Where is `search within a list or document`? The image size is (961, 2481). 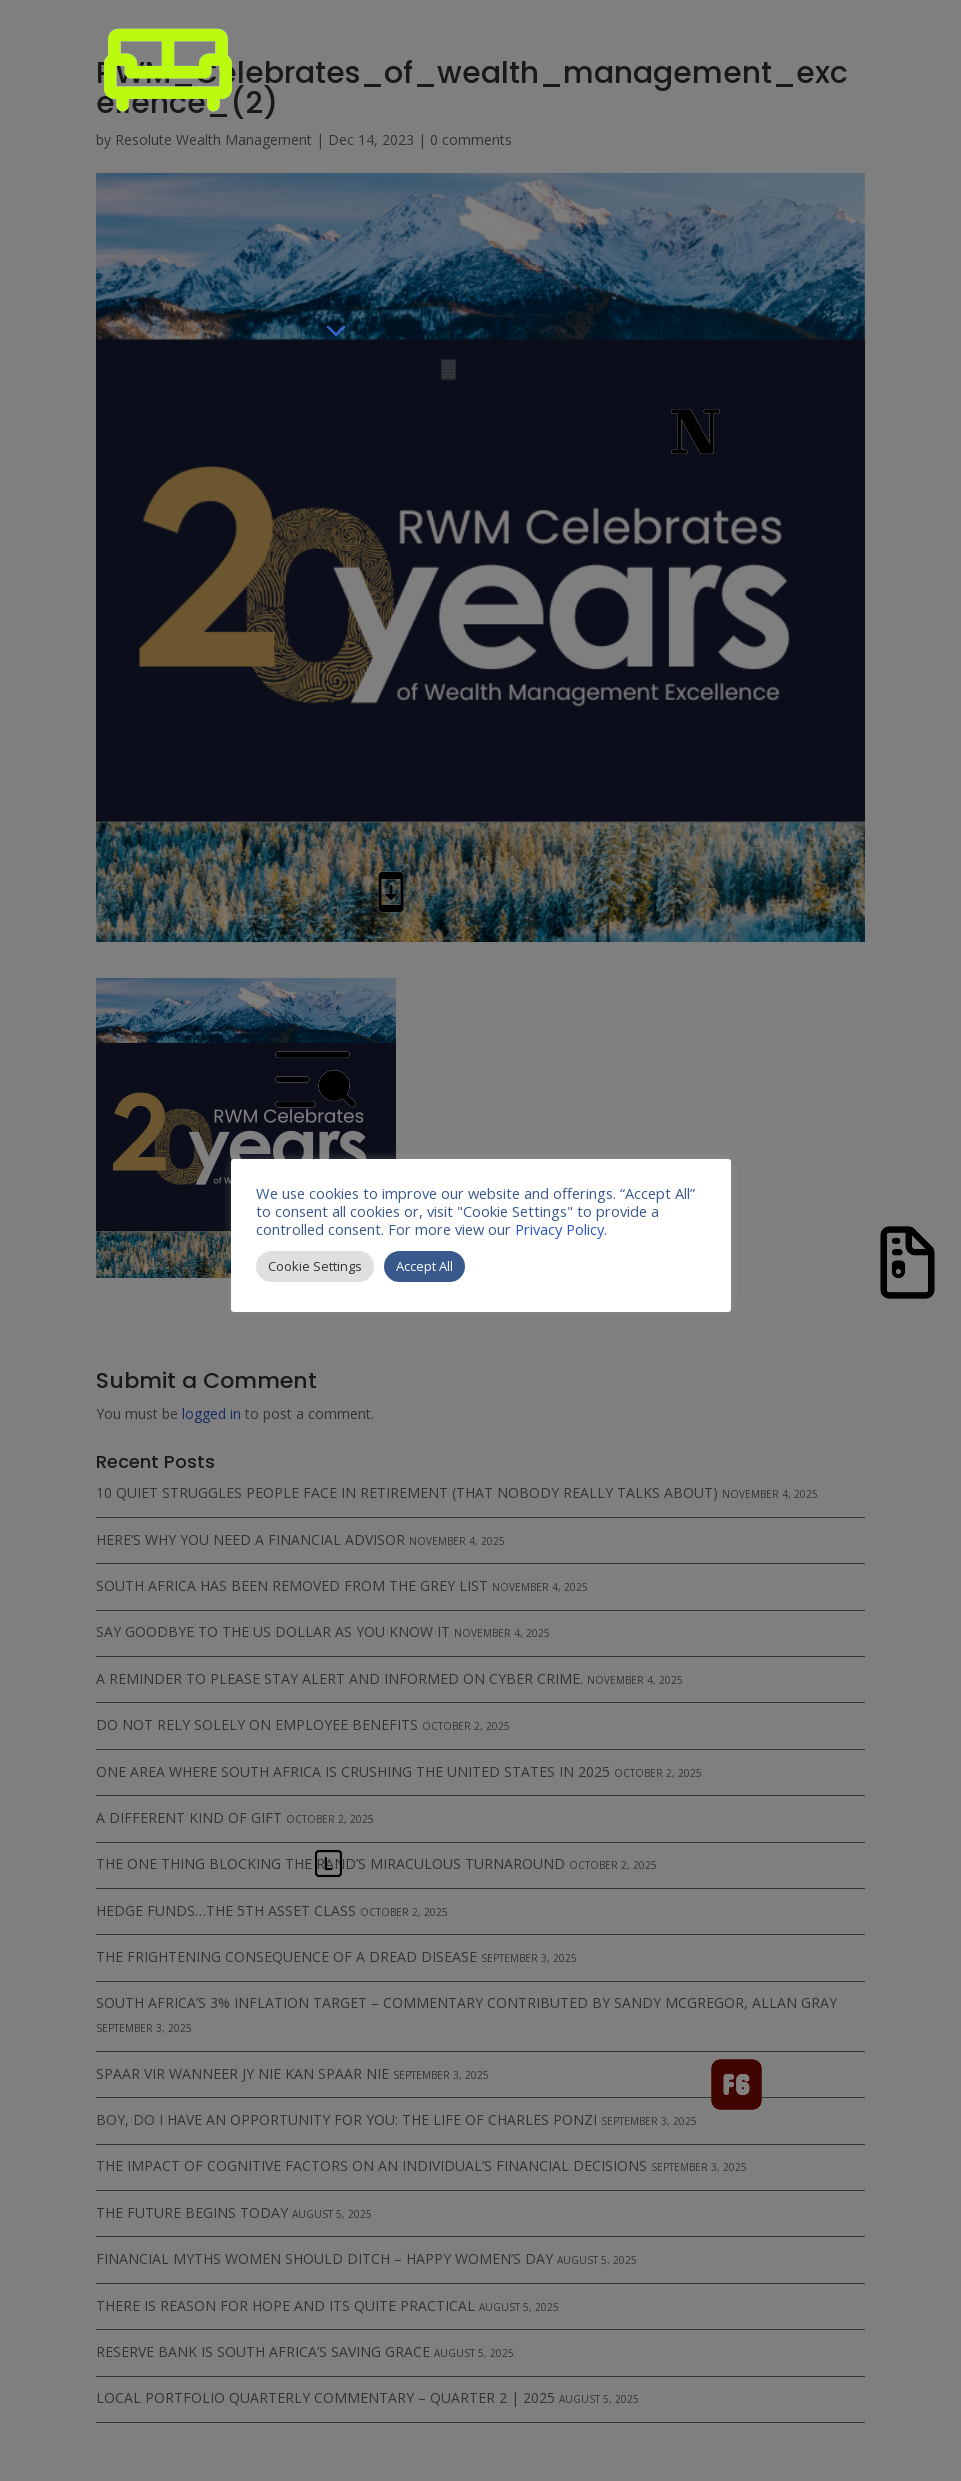 search within a list or document is located at coordinates (312, 1079).